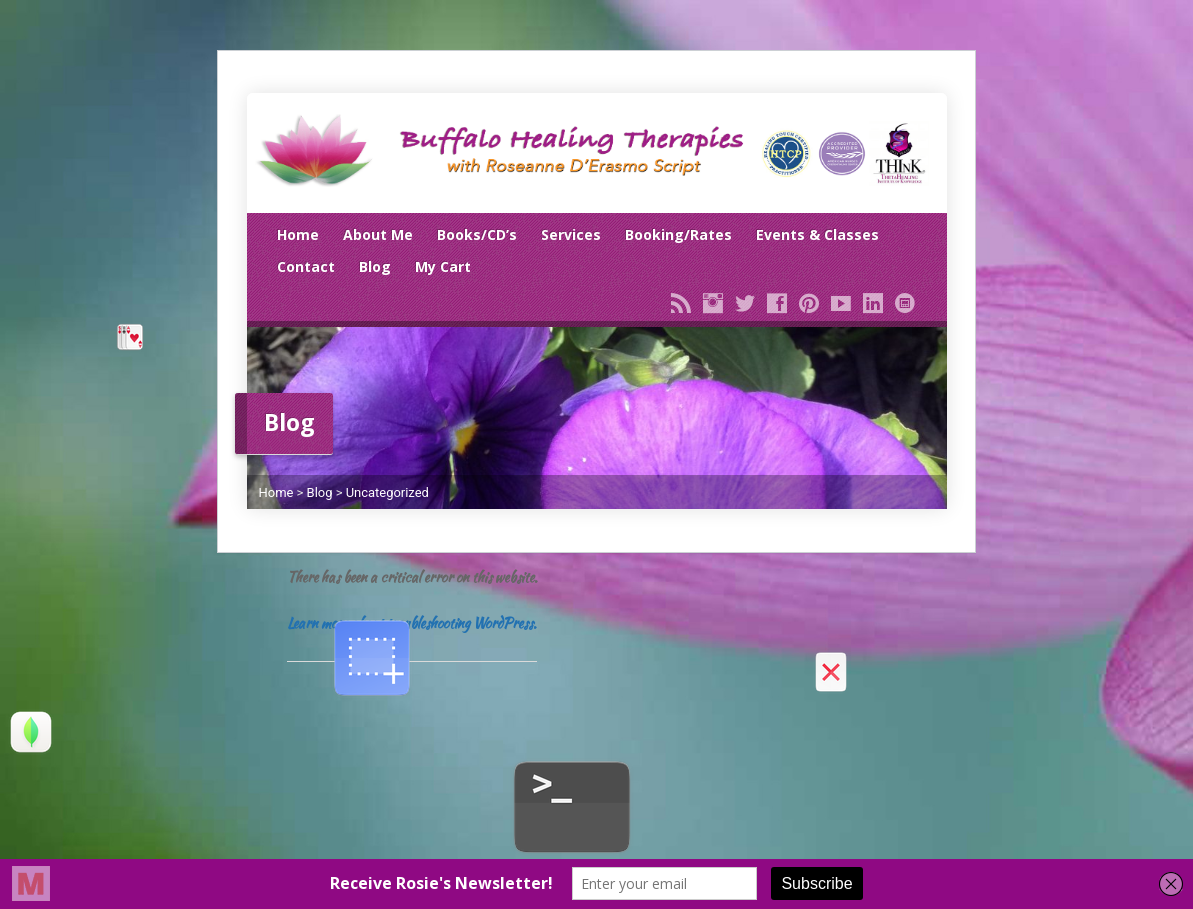 This screenshot has width=1193, height=909. I want to click on open the terminal application, so click(572, 807).